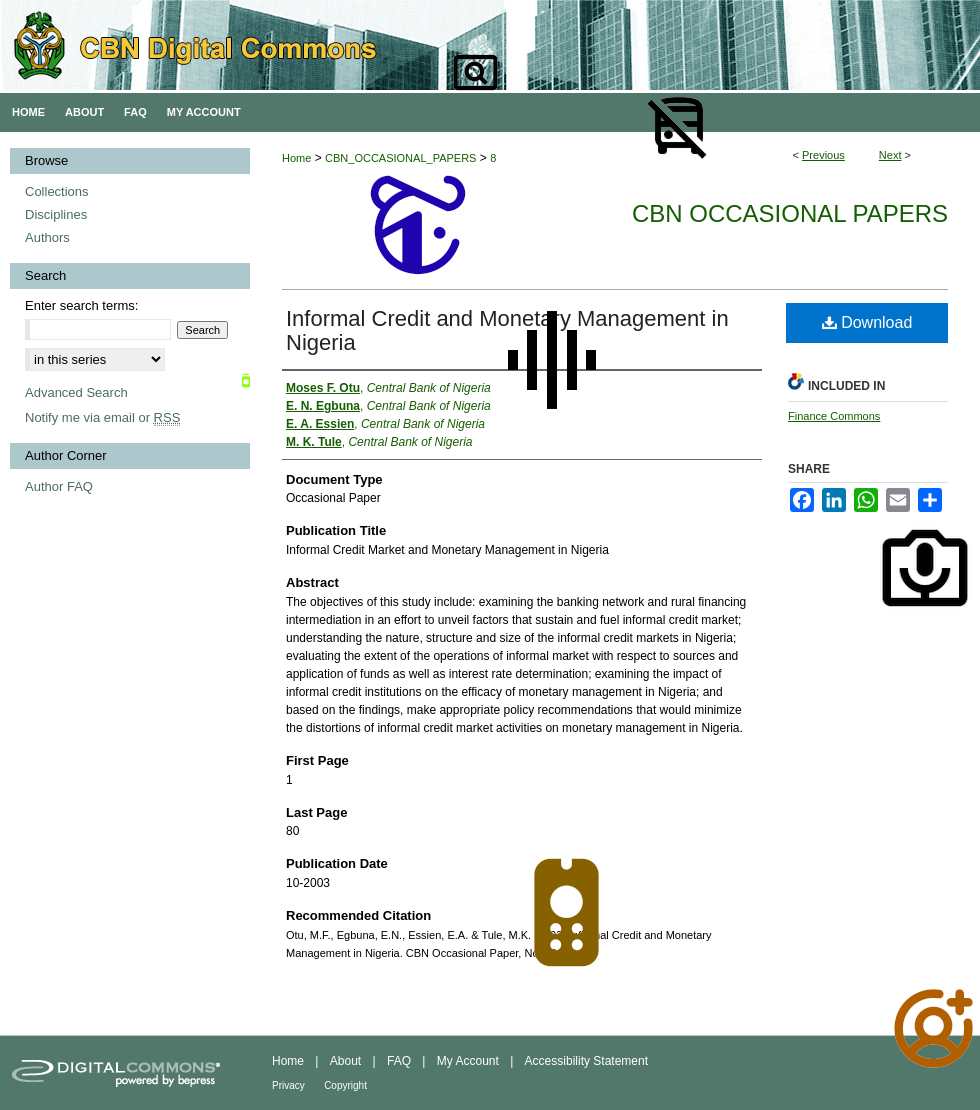  Describe the element at coordinates (246, 381) in the screenshot. I see `store or save items in a container` at that location.